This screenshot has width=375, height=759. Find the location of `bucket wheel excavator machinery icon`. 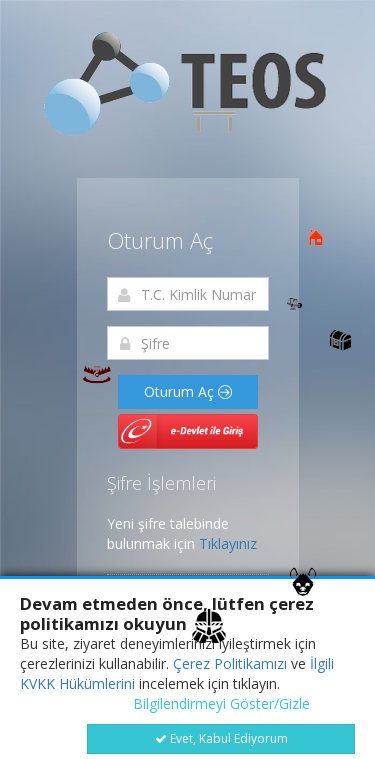

bucket wheel excavator machinery icon is located at coordinates (294, 303).